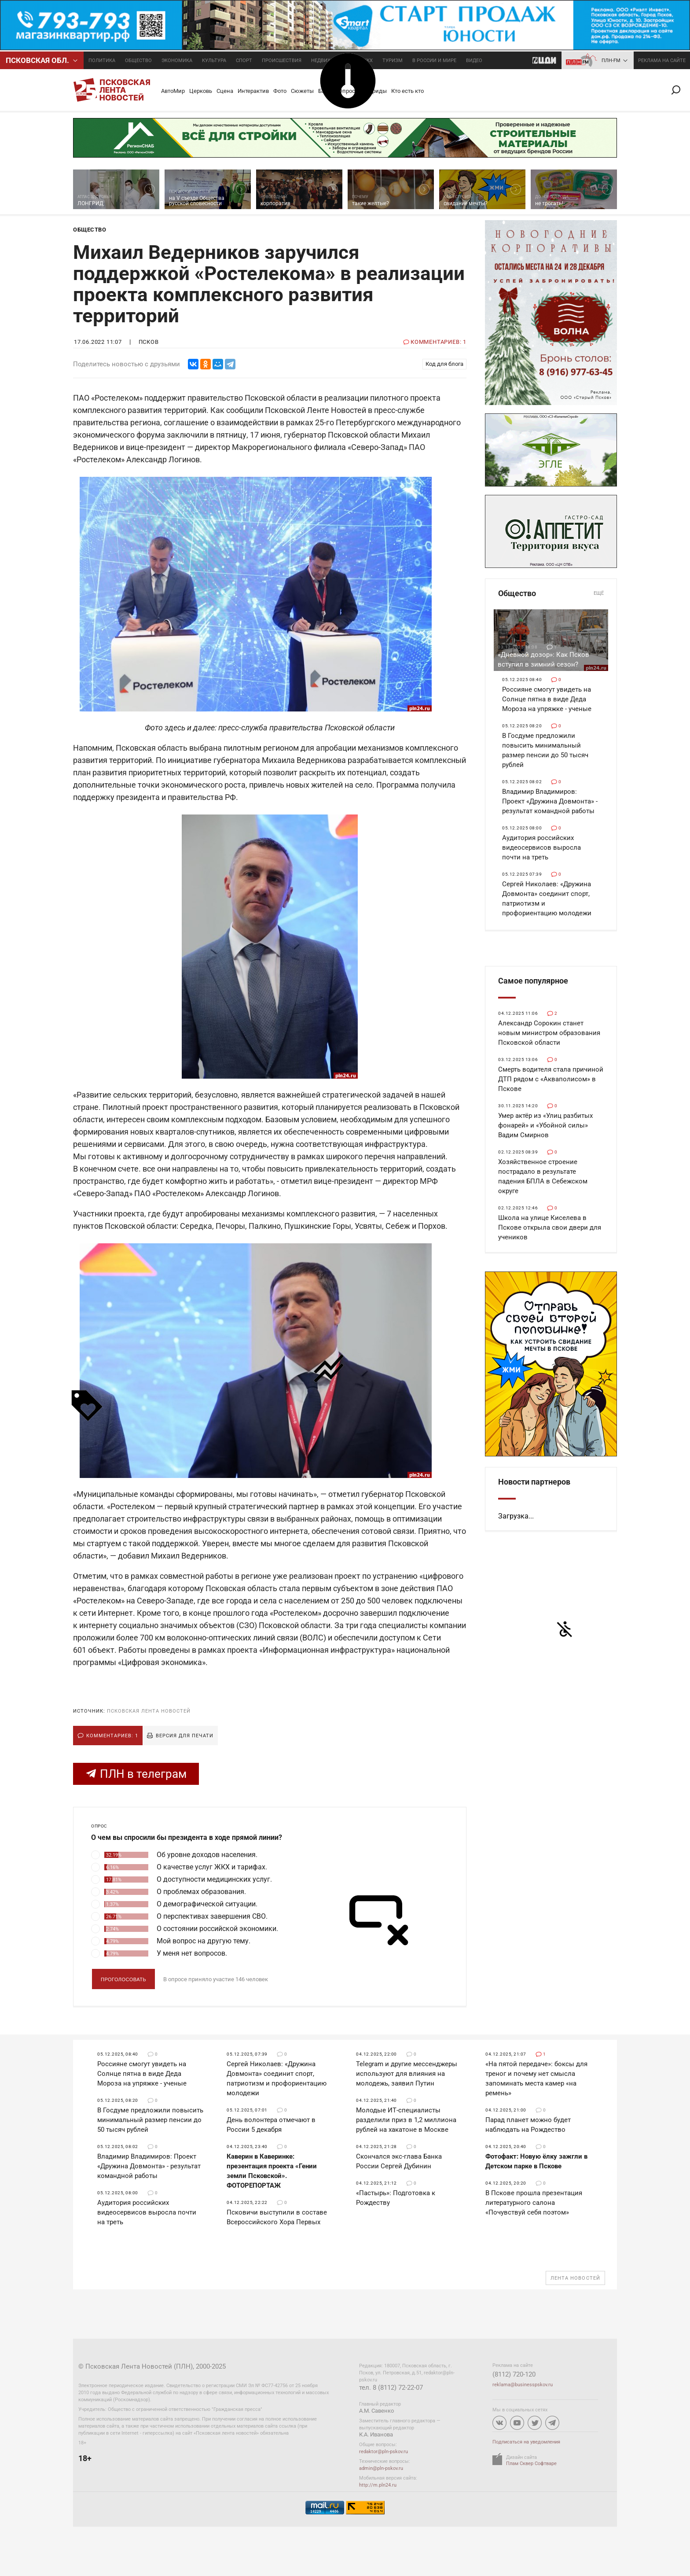  What do you see at coordinates (86, 1405) in the screenshot?
I see `view loyalty rewards or points` at bounding box center [86, 1405].